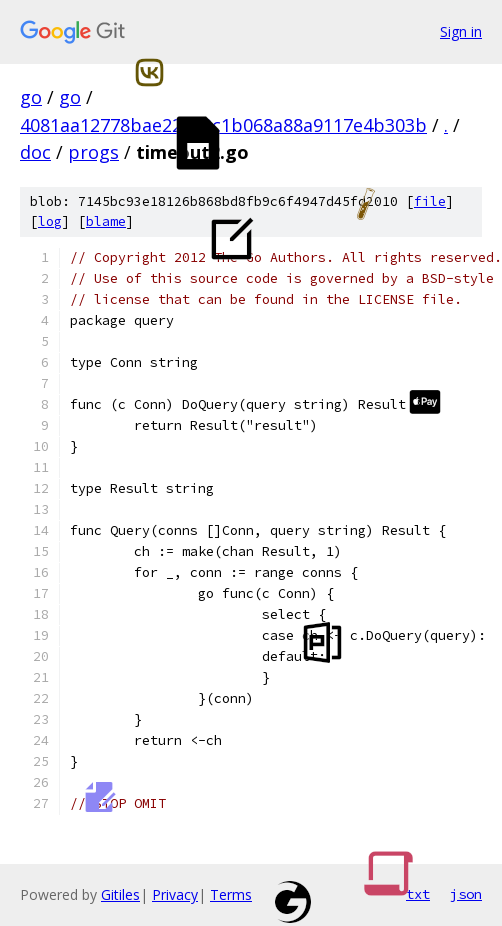  Describe the element at coordinates (231, 239) in the screenshot. I see `edit content in a text field or form` at that location.